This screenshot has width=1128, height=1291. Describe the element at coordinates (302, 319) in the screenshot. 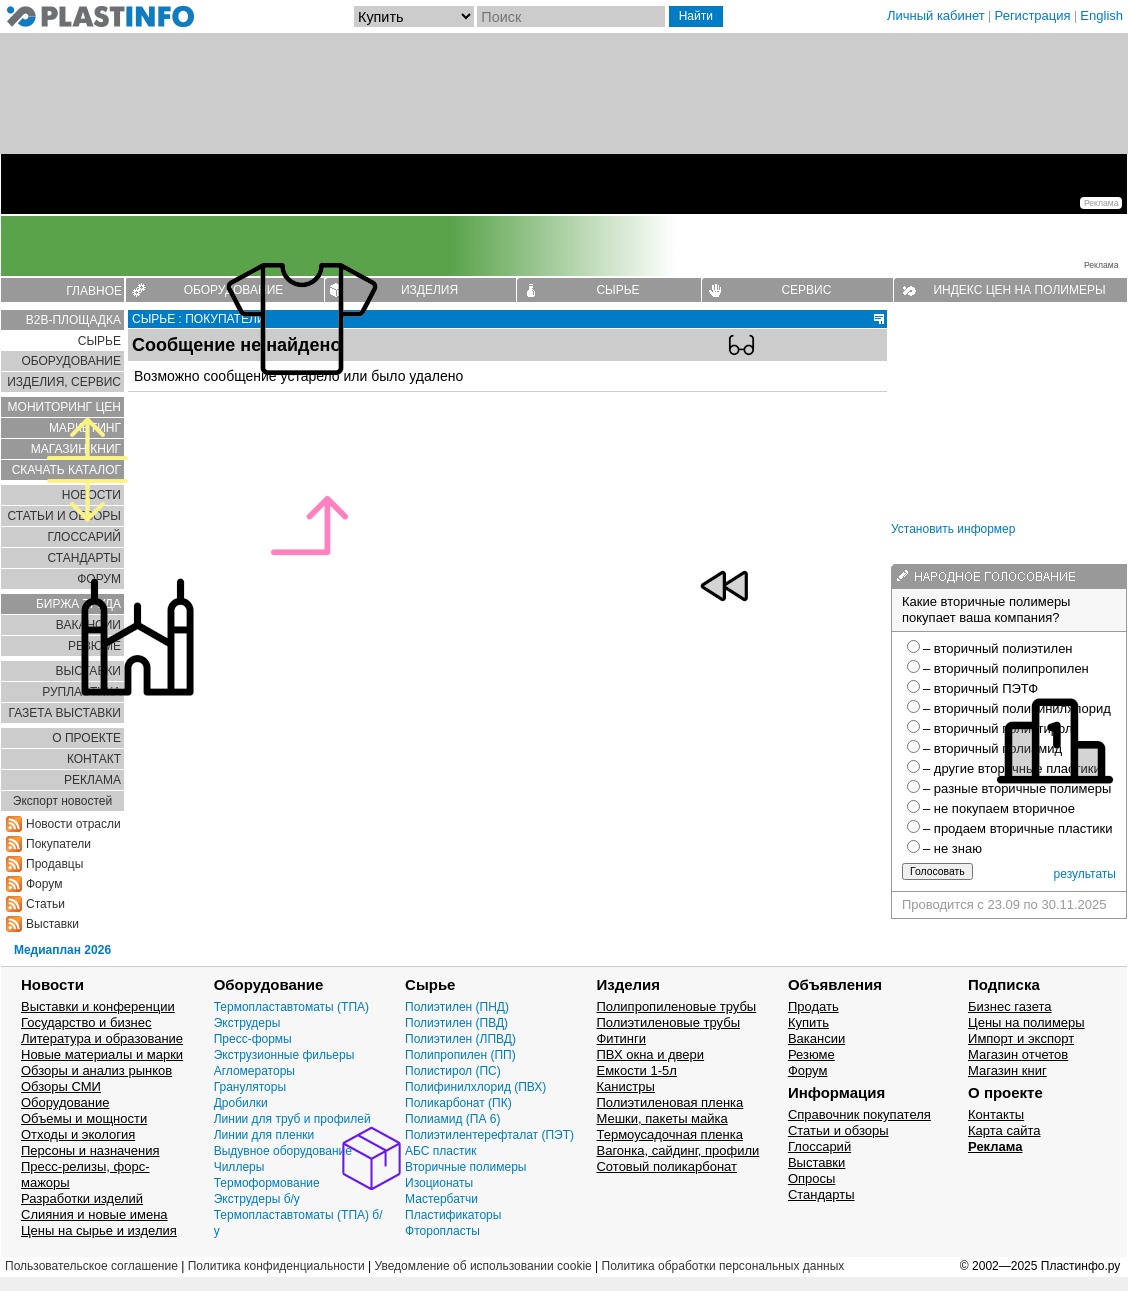

I see `browse clothing or apparel items` at that location.